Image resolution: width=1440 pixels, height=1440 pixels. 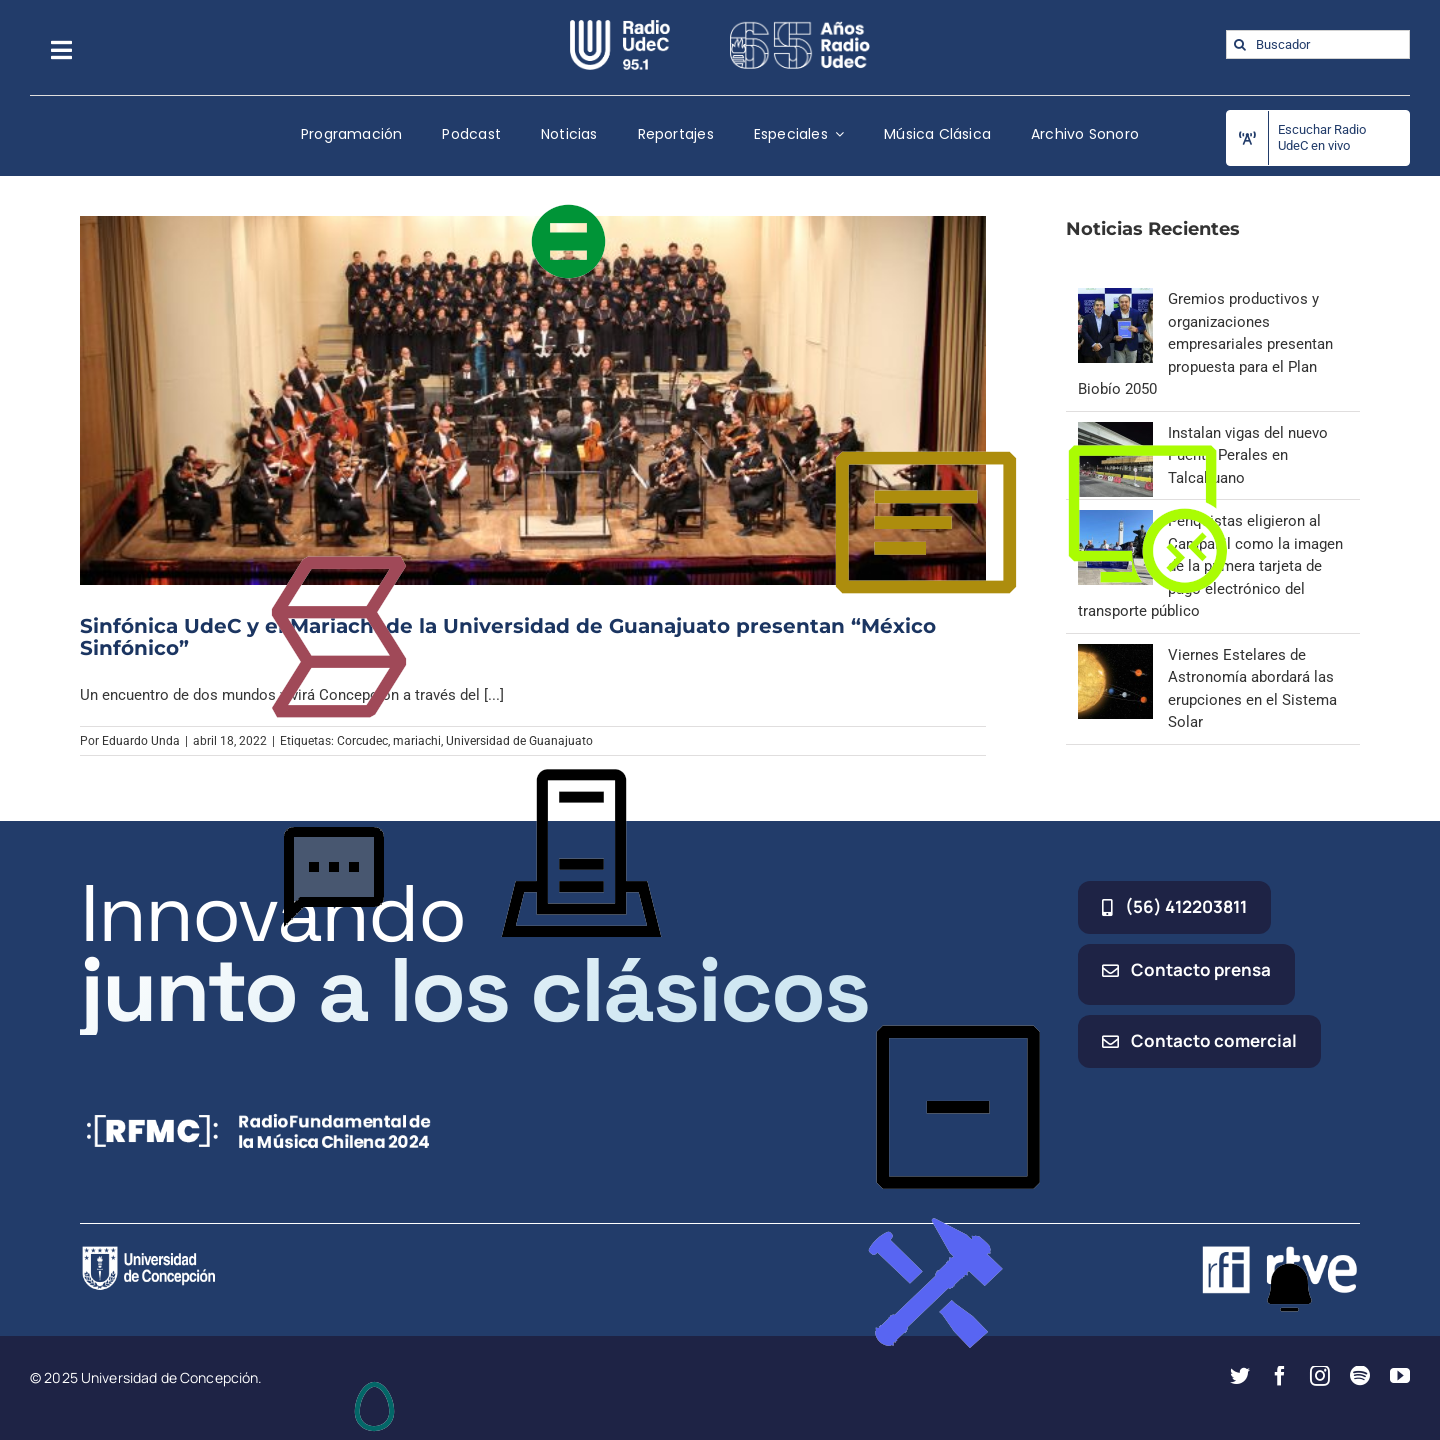 What do you see at coordinates (334, 877) in the screenshot?
I see `open text messages` at bounding box center [334, 877].